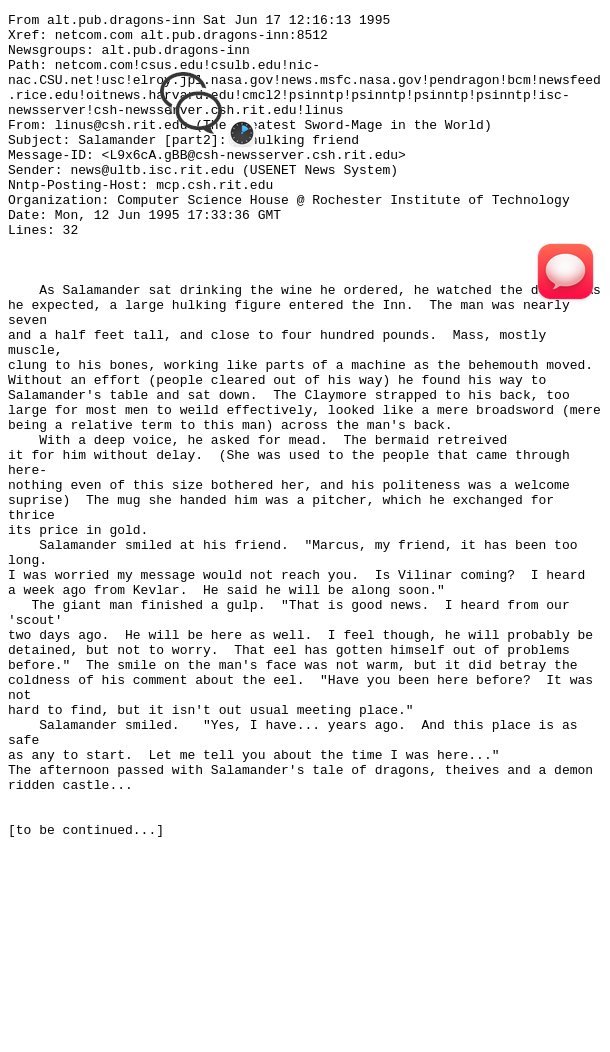 The height and width of the screenshot is (1052, 610). What do you see at coordinates (191, 103) in the screenshot?
I see `open messaging or chat application` at bounding box center [191, 103].